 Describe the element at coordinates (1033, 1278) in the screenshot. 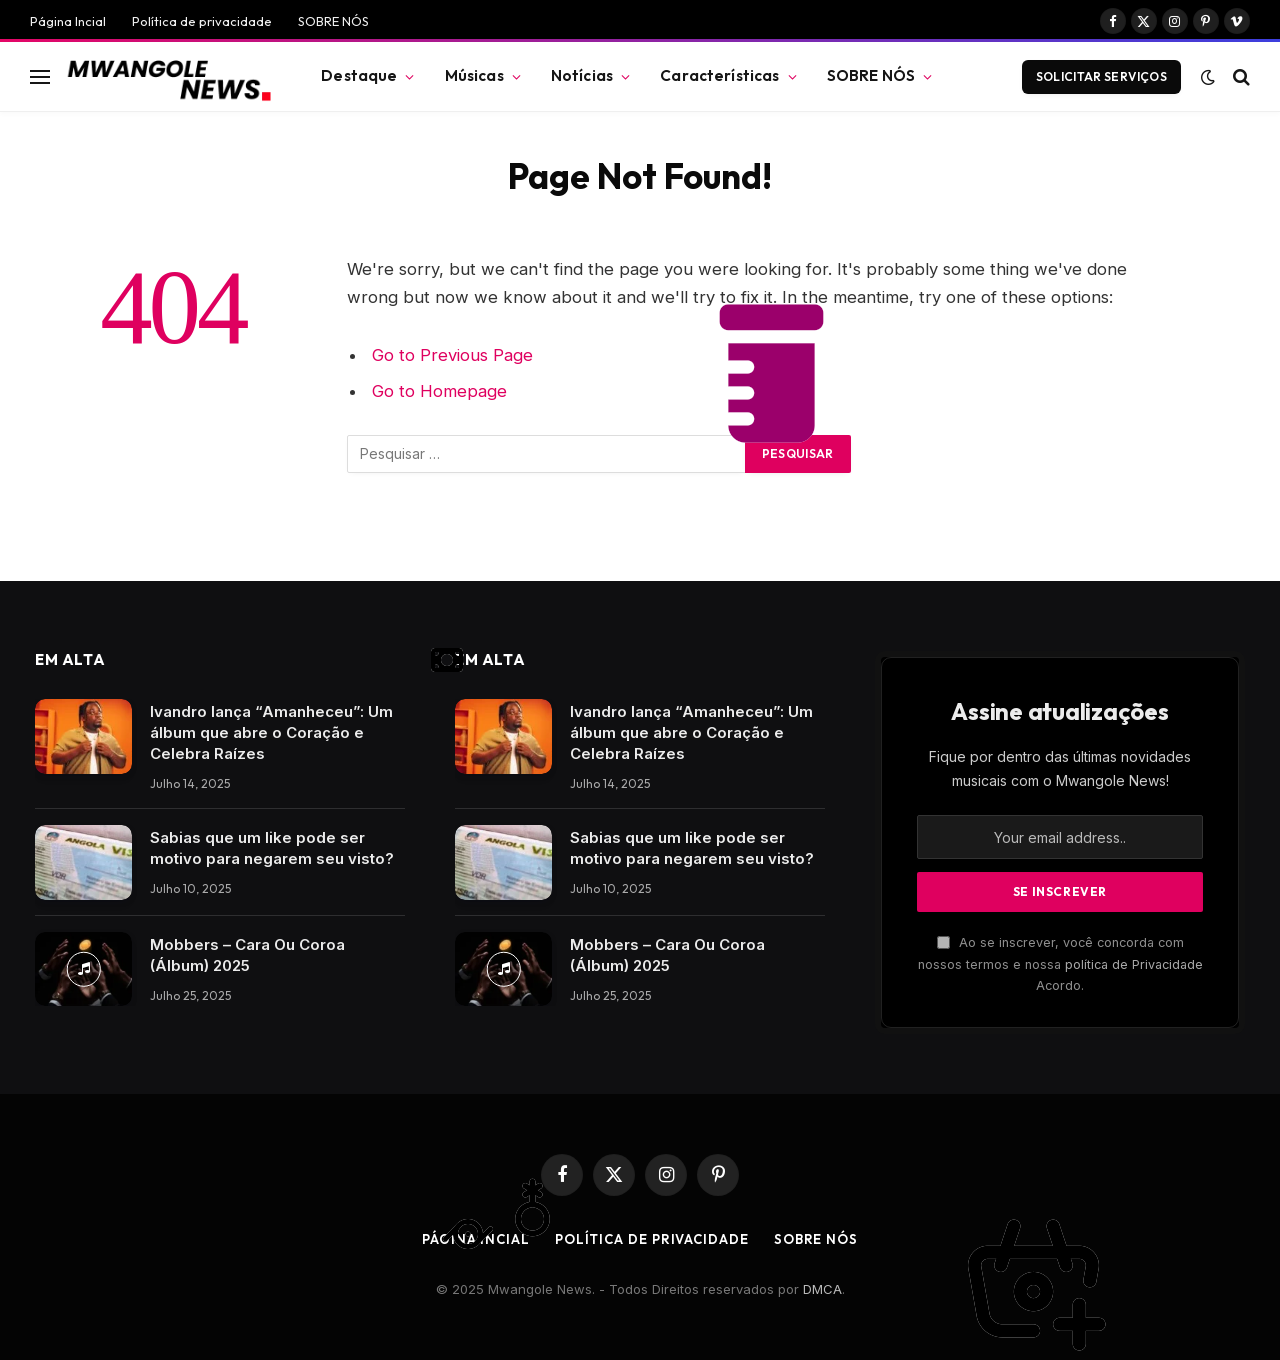

I see `add item to shopping basket` at that location.